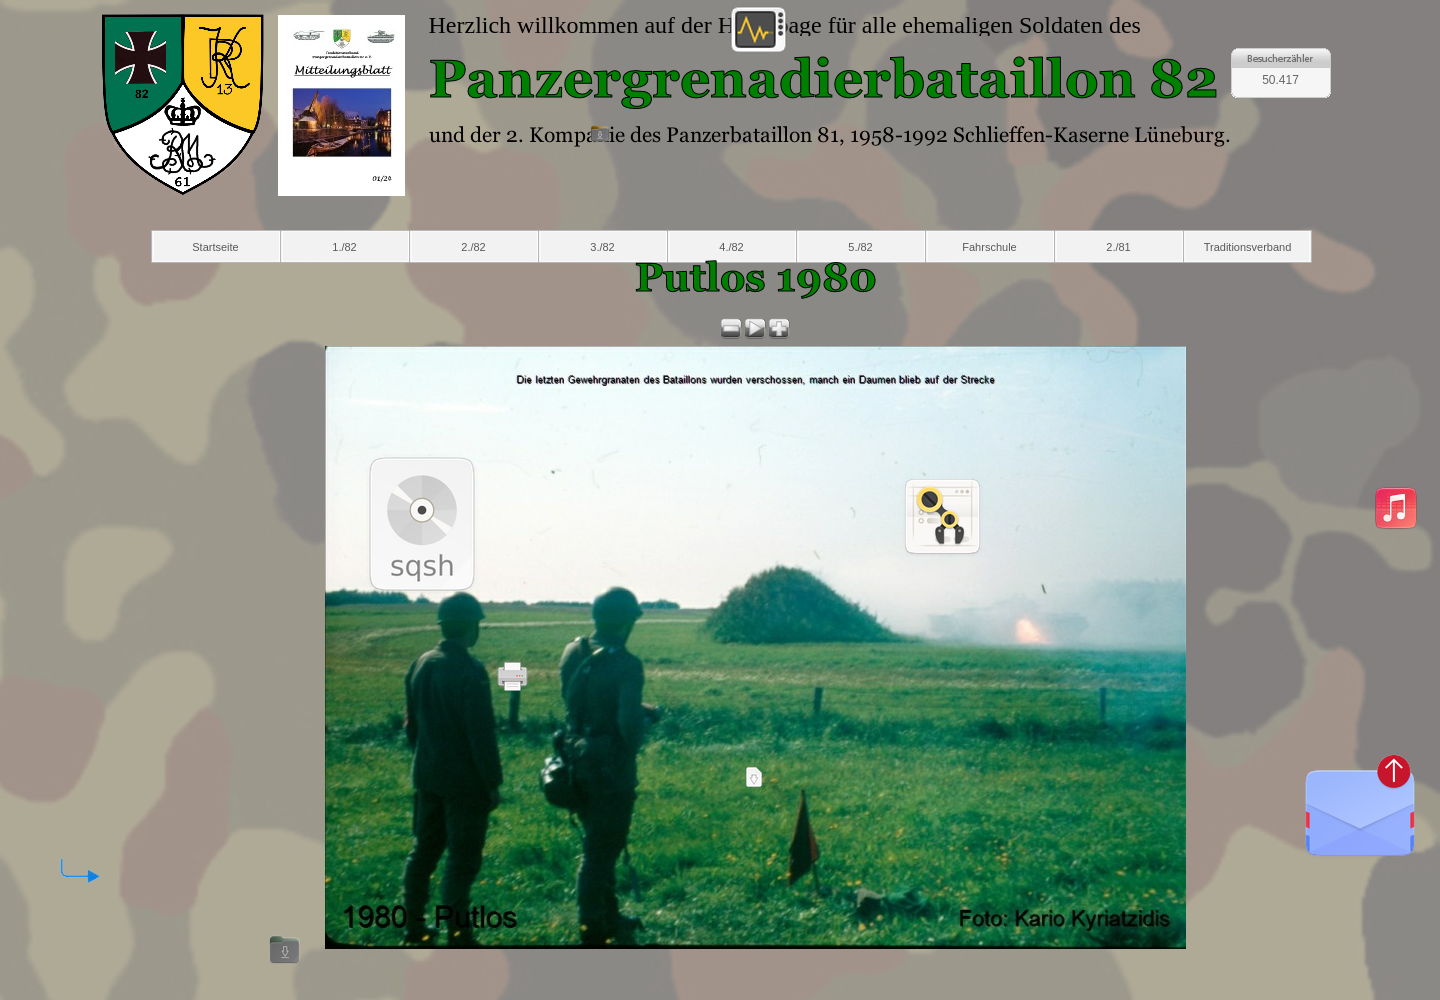  What do you see at coordinates (512, 676) in the screenshot?
I see `print the current document` at bounding box center [512, 676].